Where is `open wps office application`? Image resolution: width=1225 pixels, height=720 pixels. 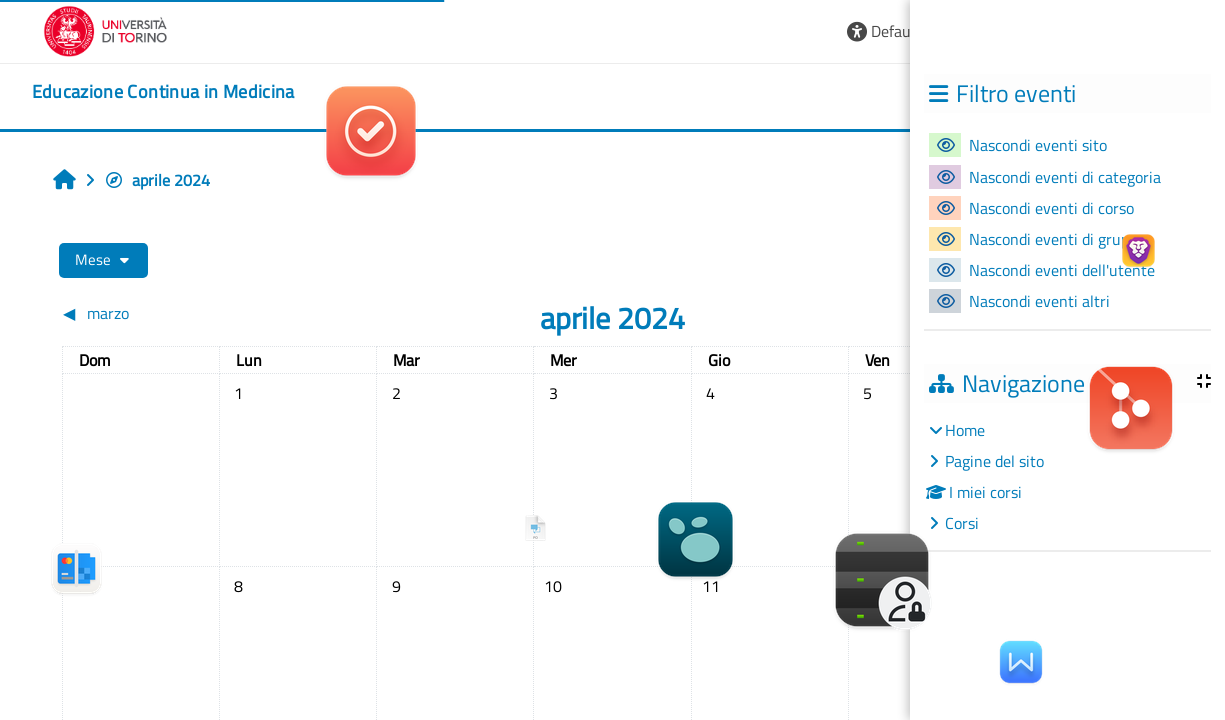 open wps office application is located at coordinates (1021, 662).